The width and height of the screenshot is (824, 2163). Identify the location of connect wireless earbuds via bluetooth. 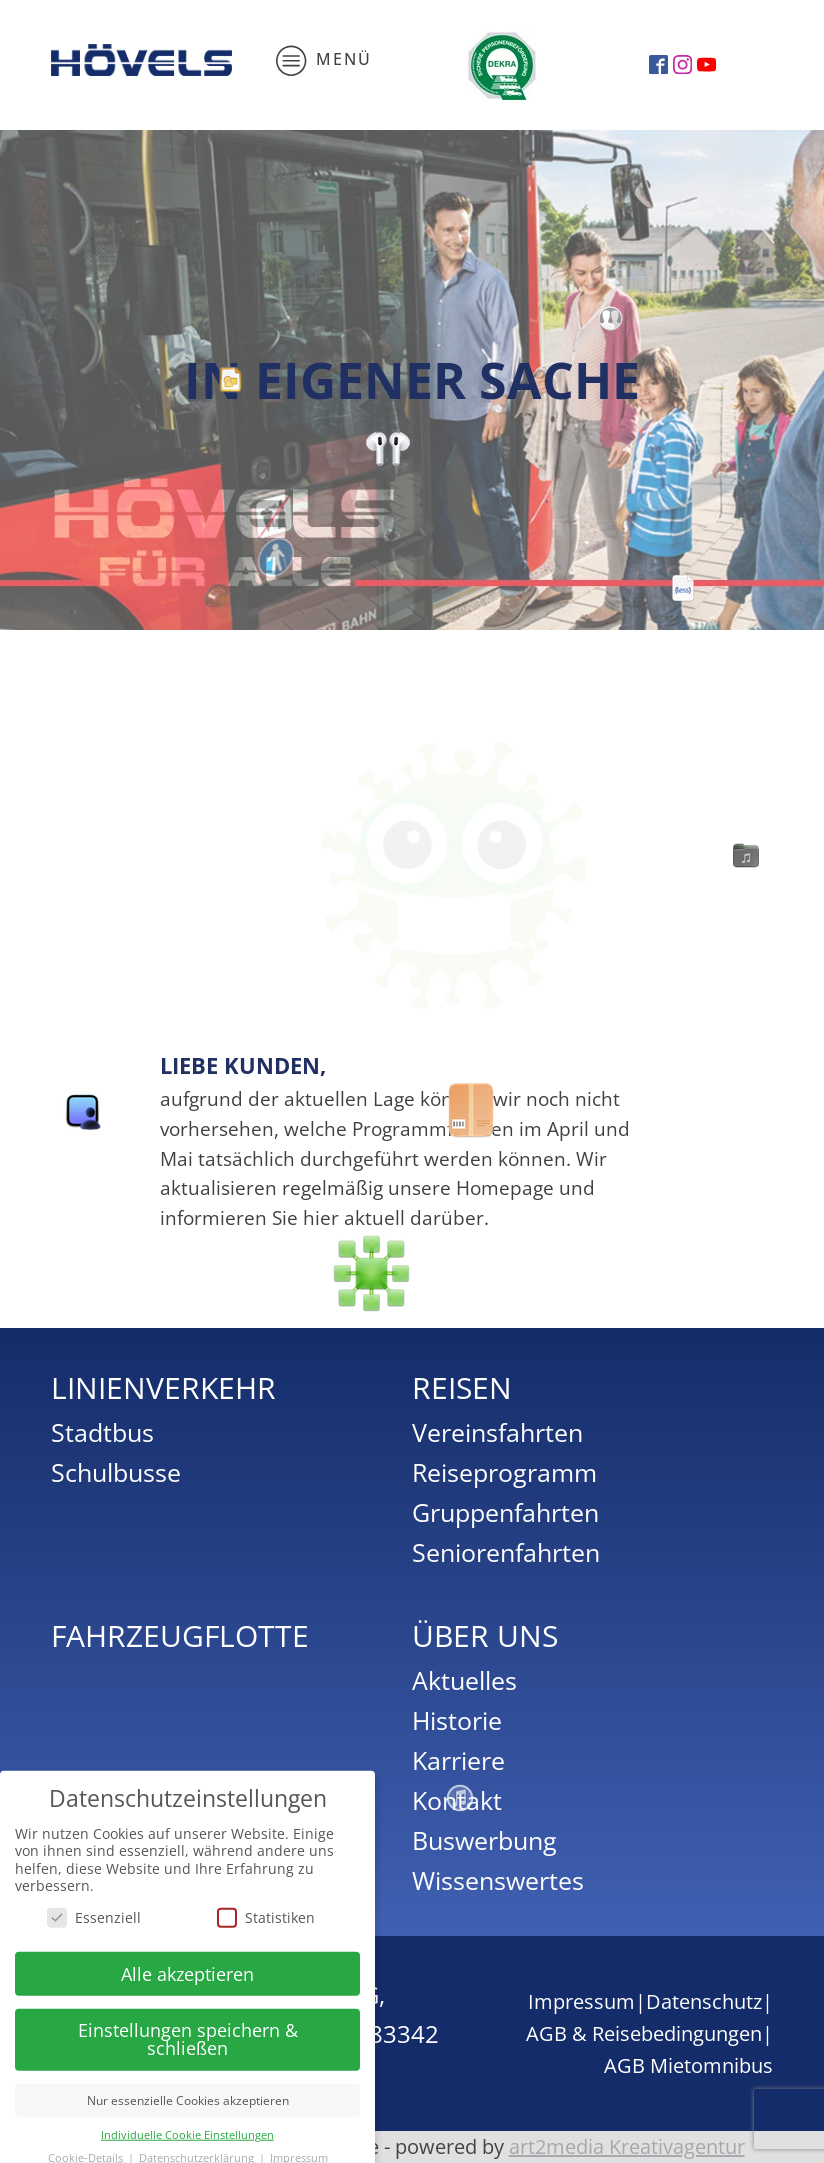
(388, 449).